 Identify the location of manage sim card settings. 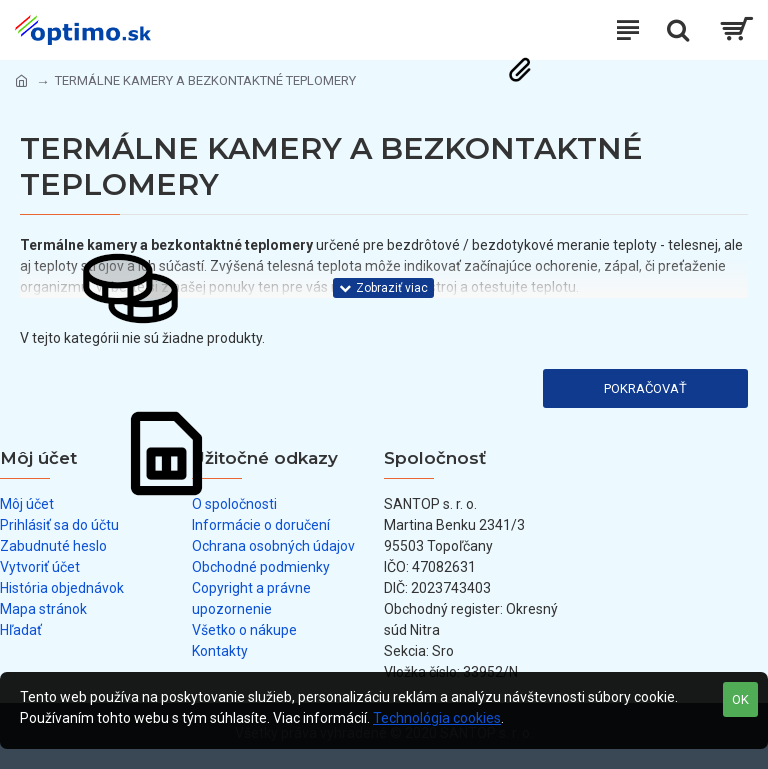
(166, 453).